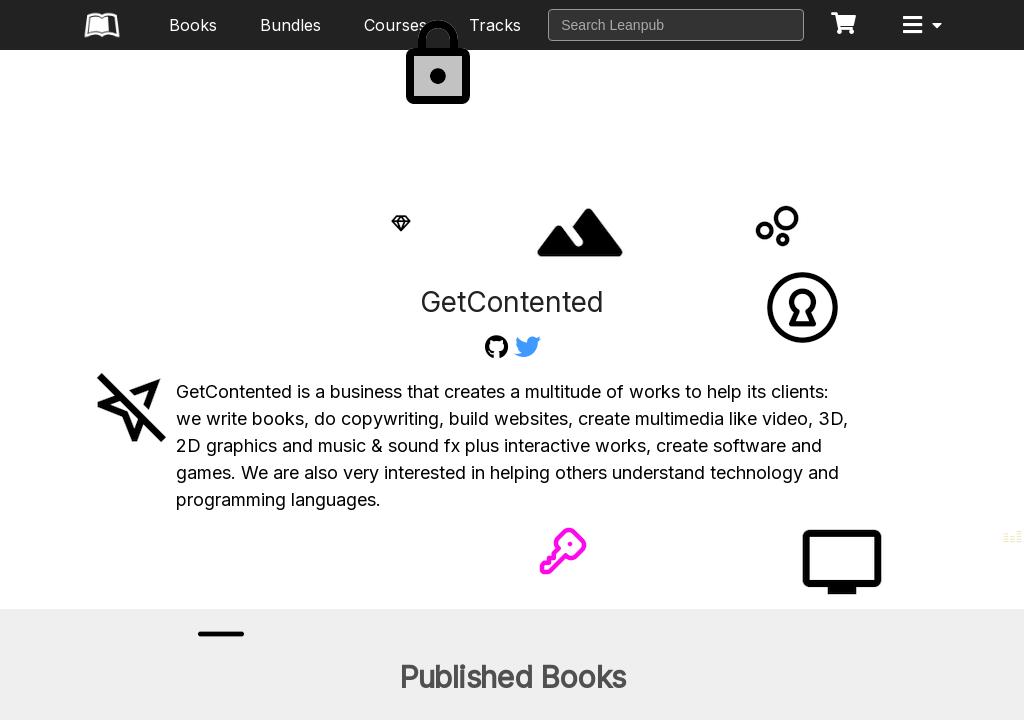  Describe the element at coordinates (401, 223) in the screenshot. I see `open sketch design app` at that location.